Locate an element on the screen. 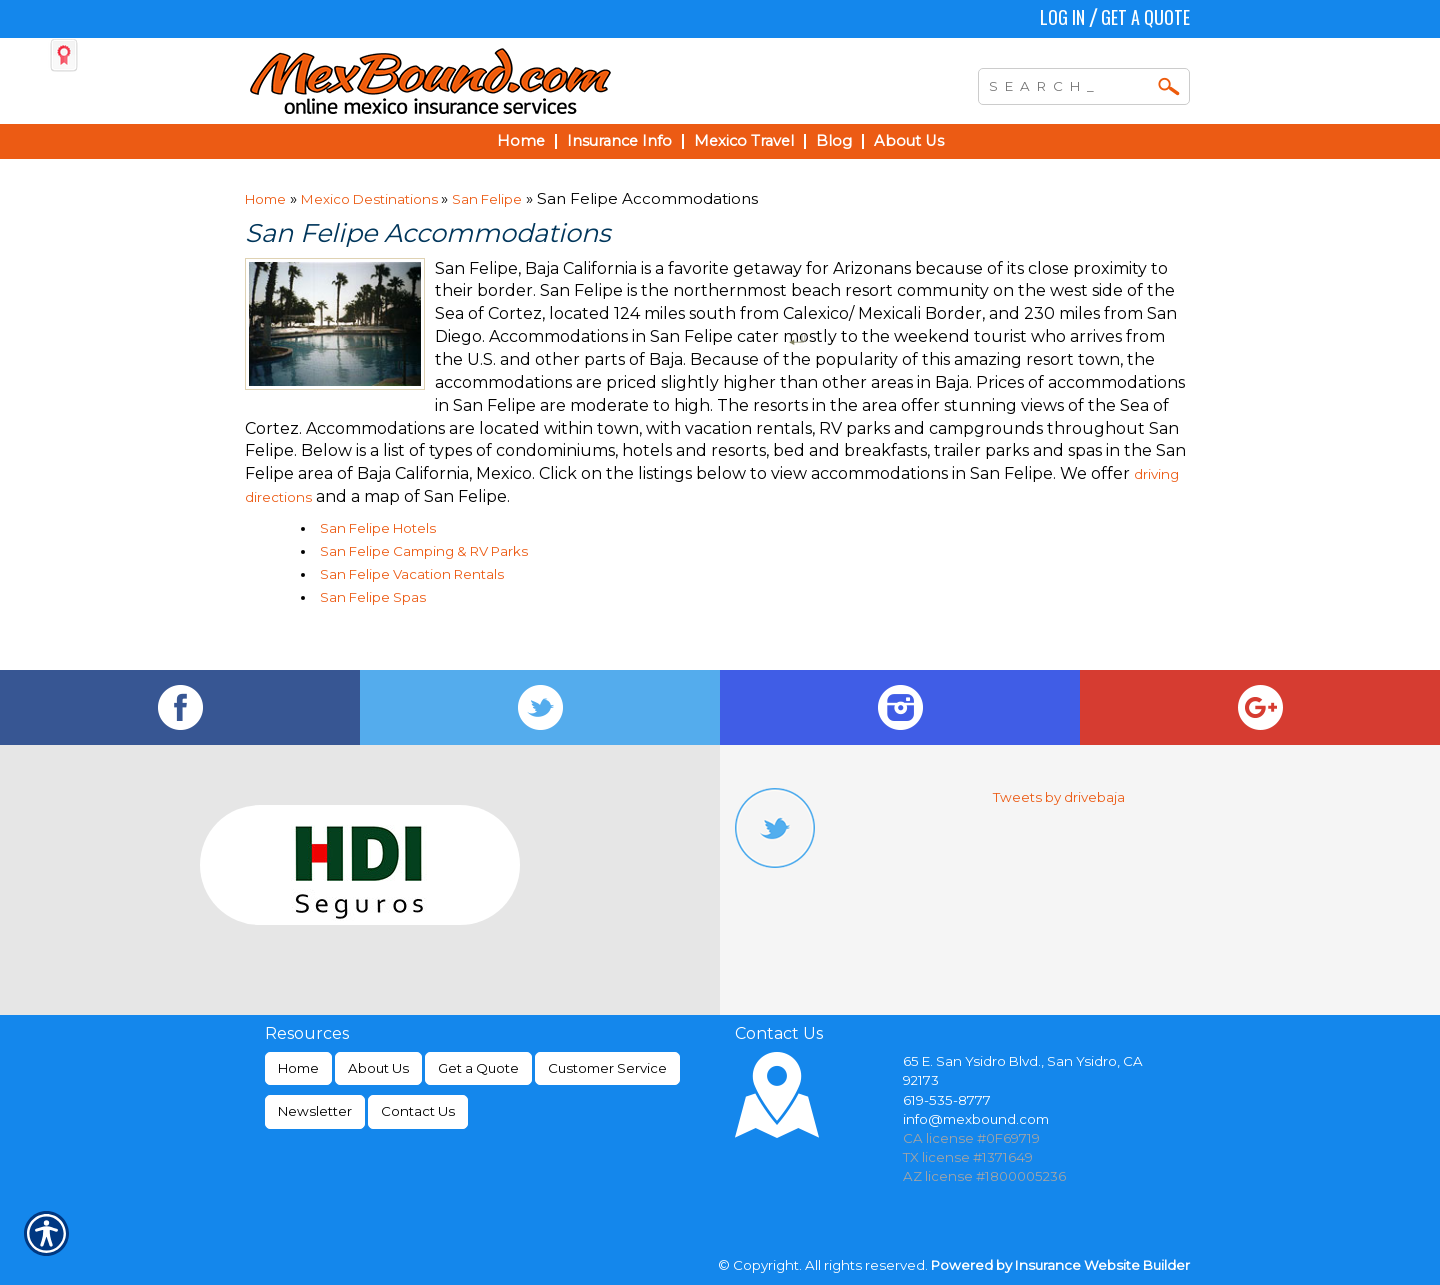  a pkcs7 certificate file or security credential is located at coordinates (64, 55).